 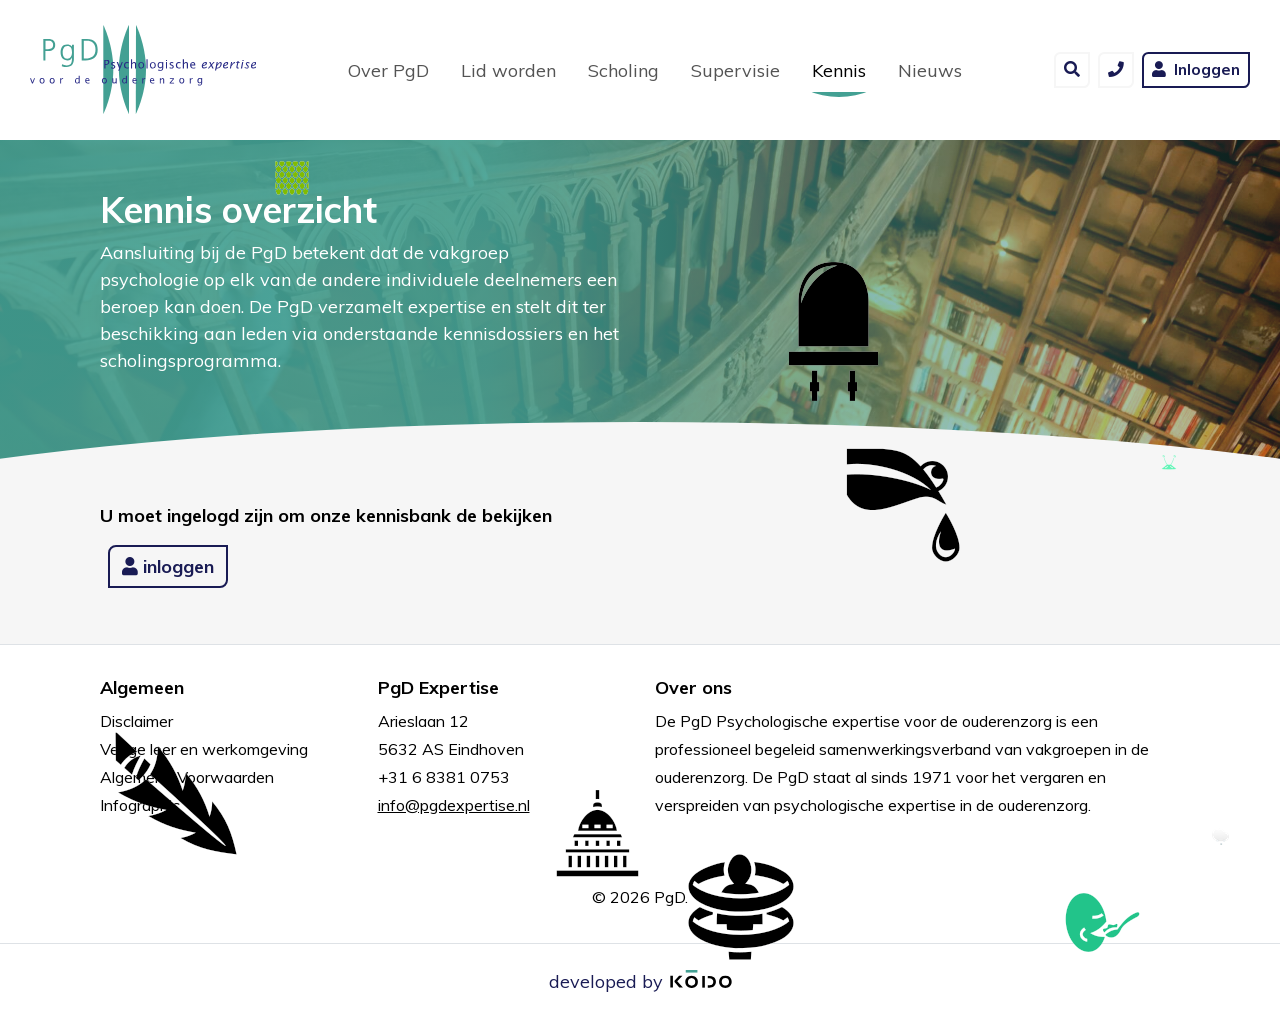 I want to click on indicates moisture or humidity level, so click(x=903, y=505).